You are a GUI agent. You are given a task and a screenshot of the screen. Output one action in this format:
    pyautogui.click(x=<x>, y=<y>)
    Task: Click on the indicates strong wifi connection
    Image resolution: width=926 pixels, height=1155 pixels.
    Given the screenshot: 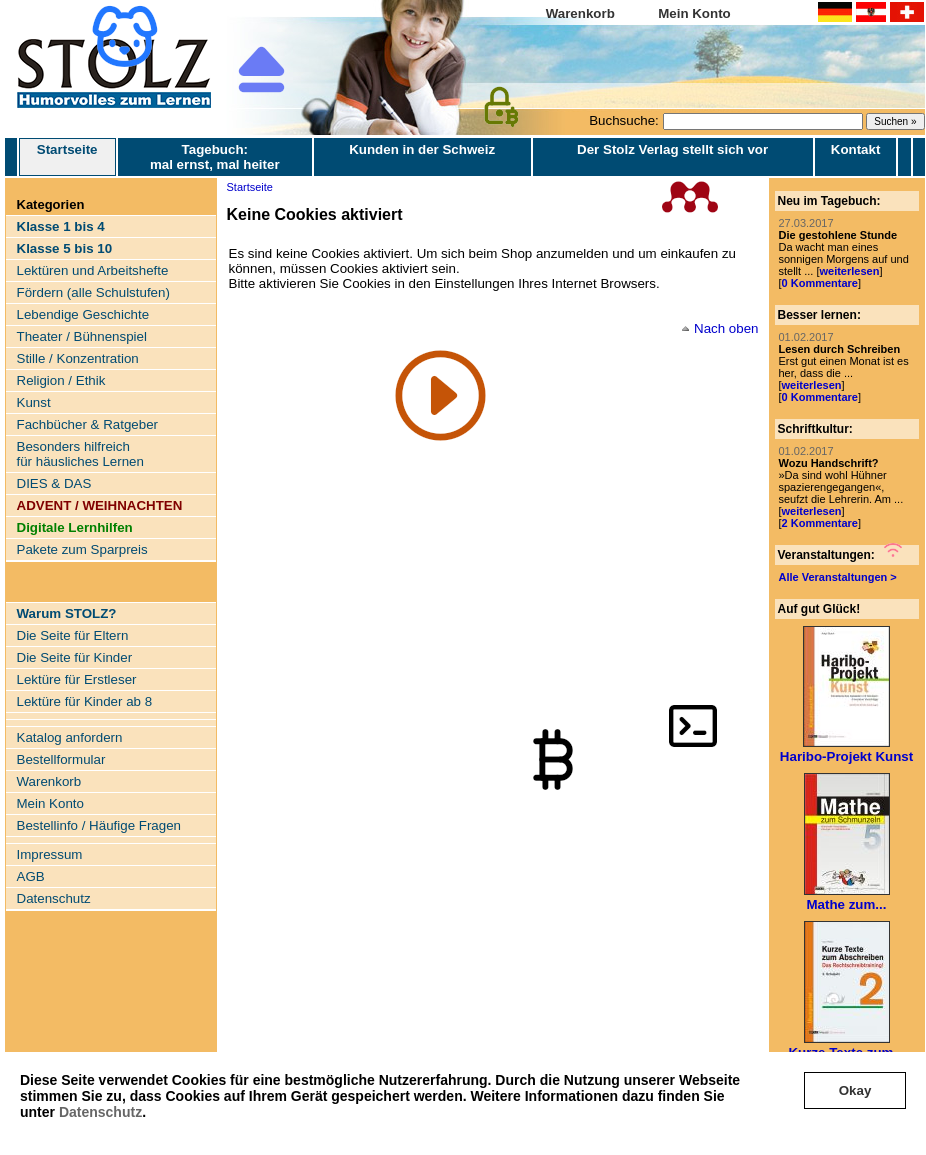 What is the action you would take?
    pyautogui.click(x=893, y=550)
    